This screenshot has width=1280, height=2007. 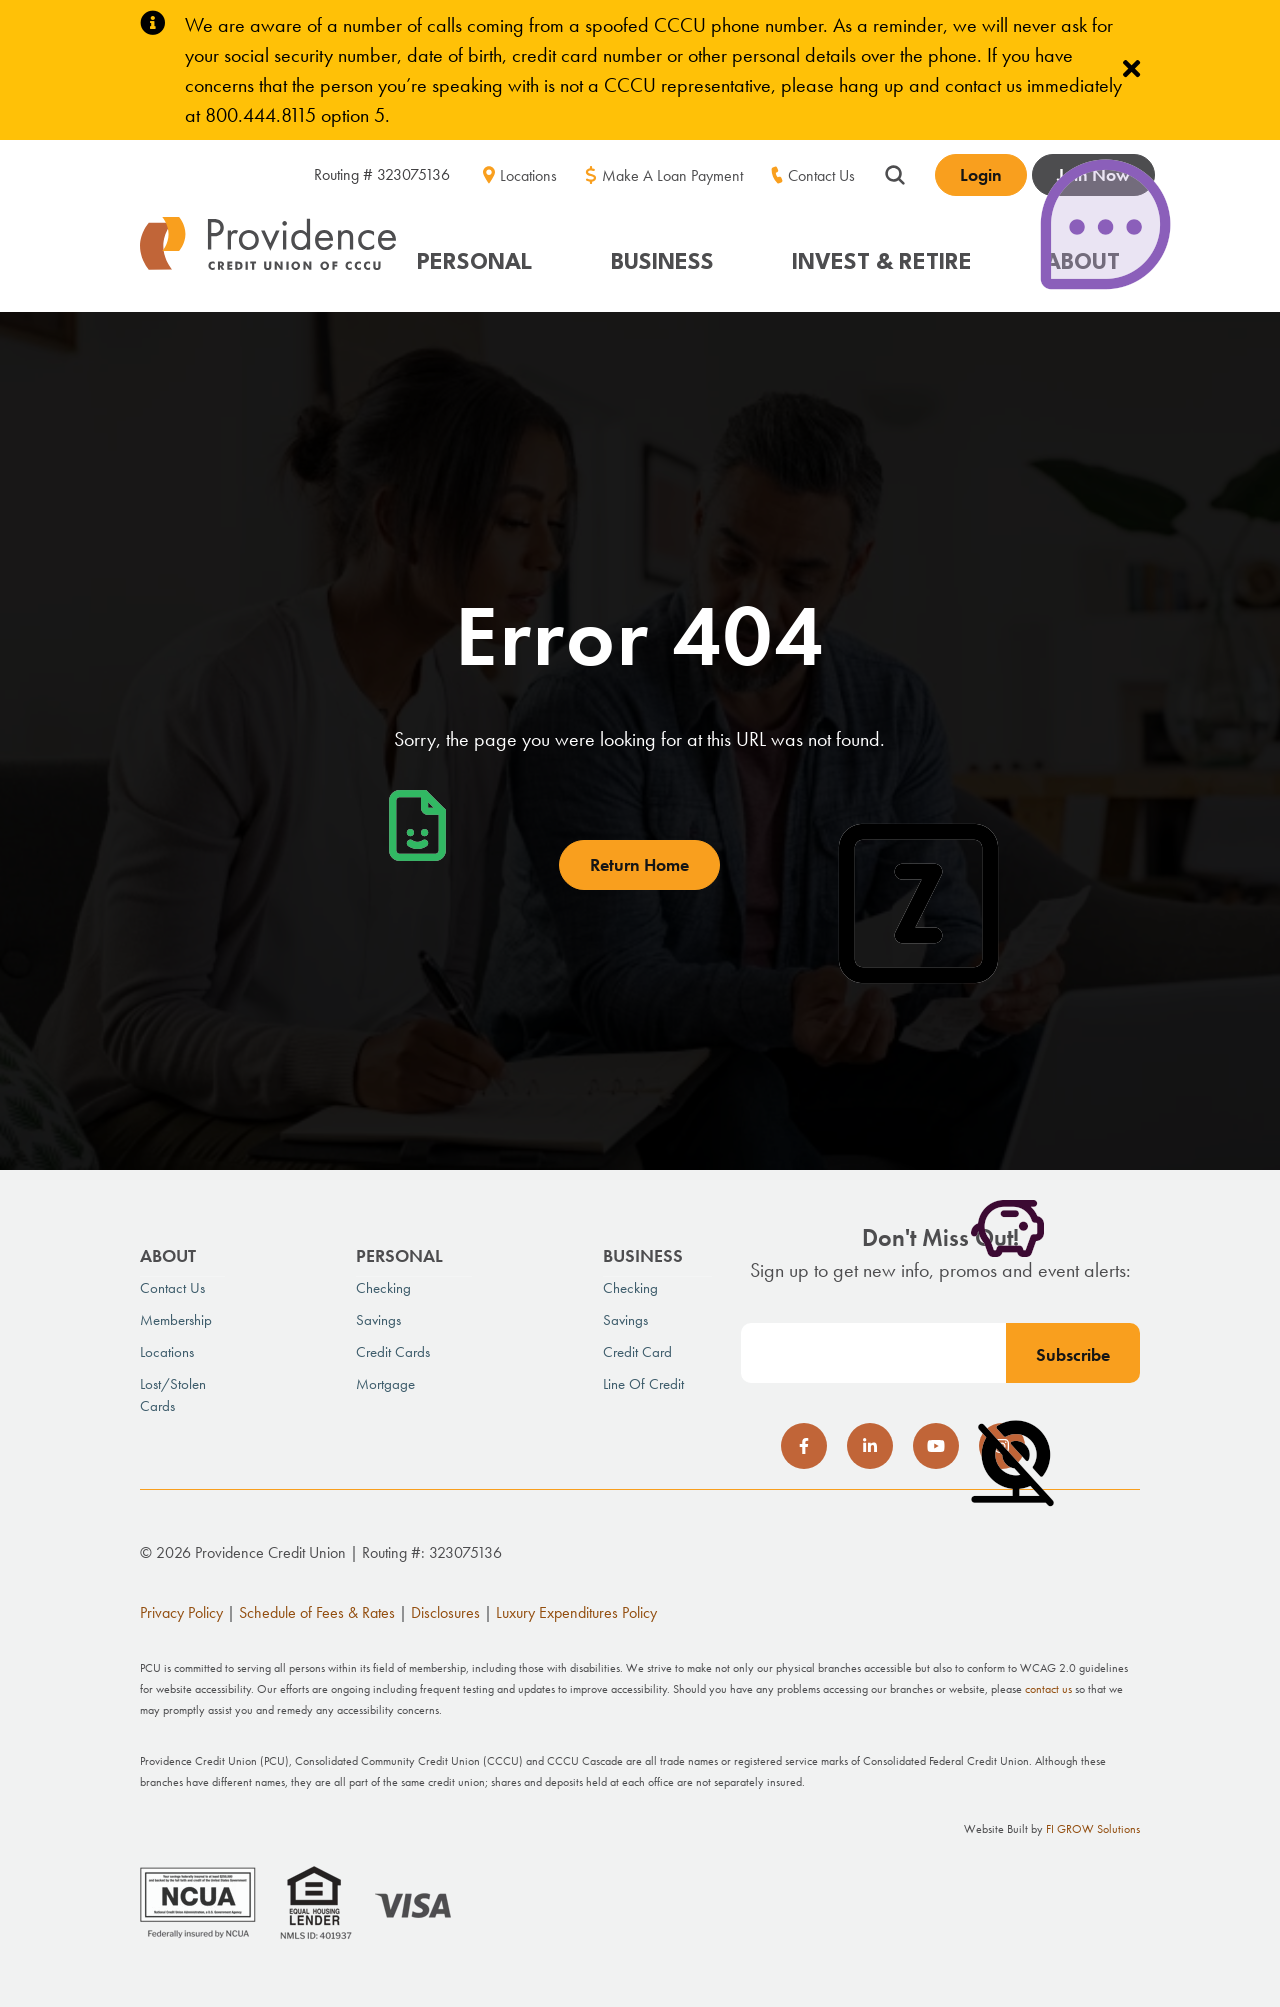 What do you see at coordinates (417, 825) in the screenshot?
I see `view a friendly or positive document` at bounding box center [417, 825].